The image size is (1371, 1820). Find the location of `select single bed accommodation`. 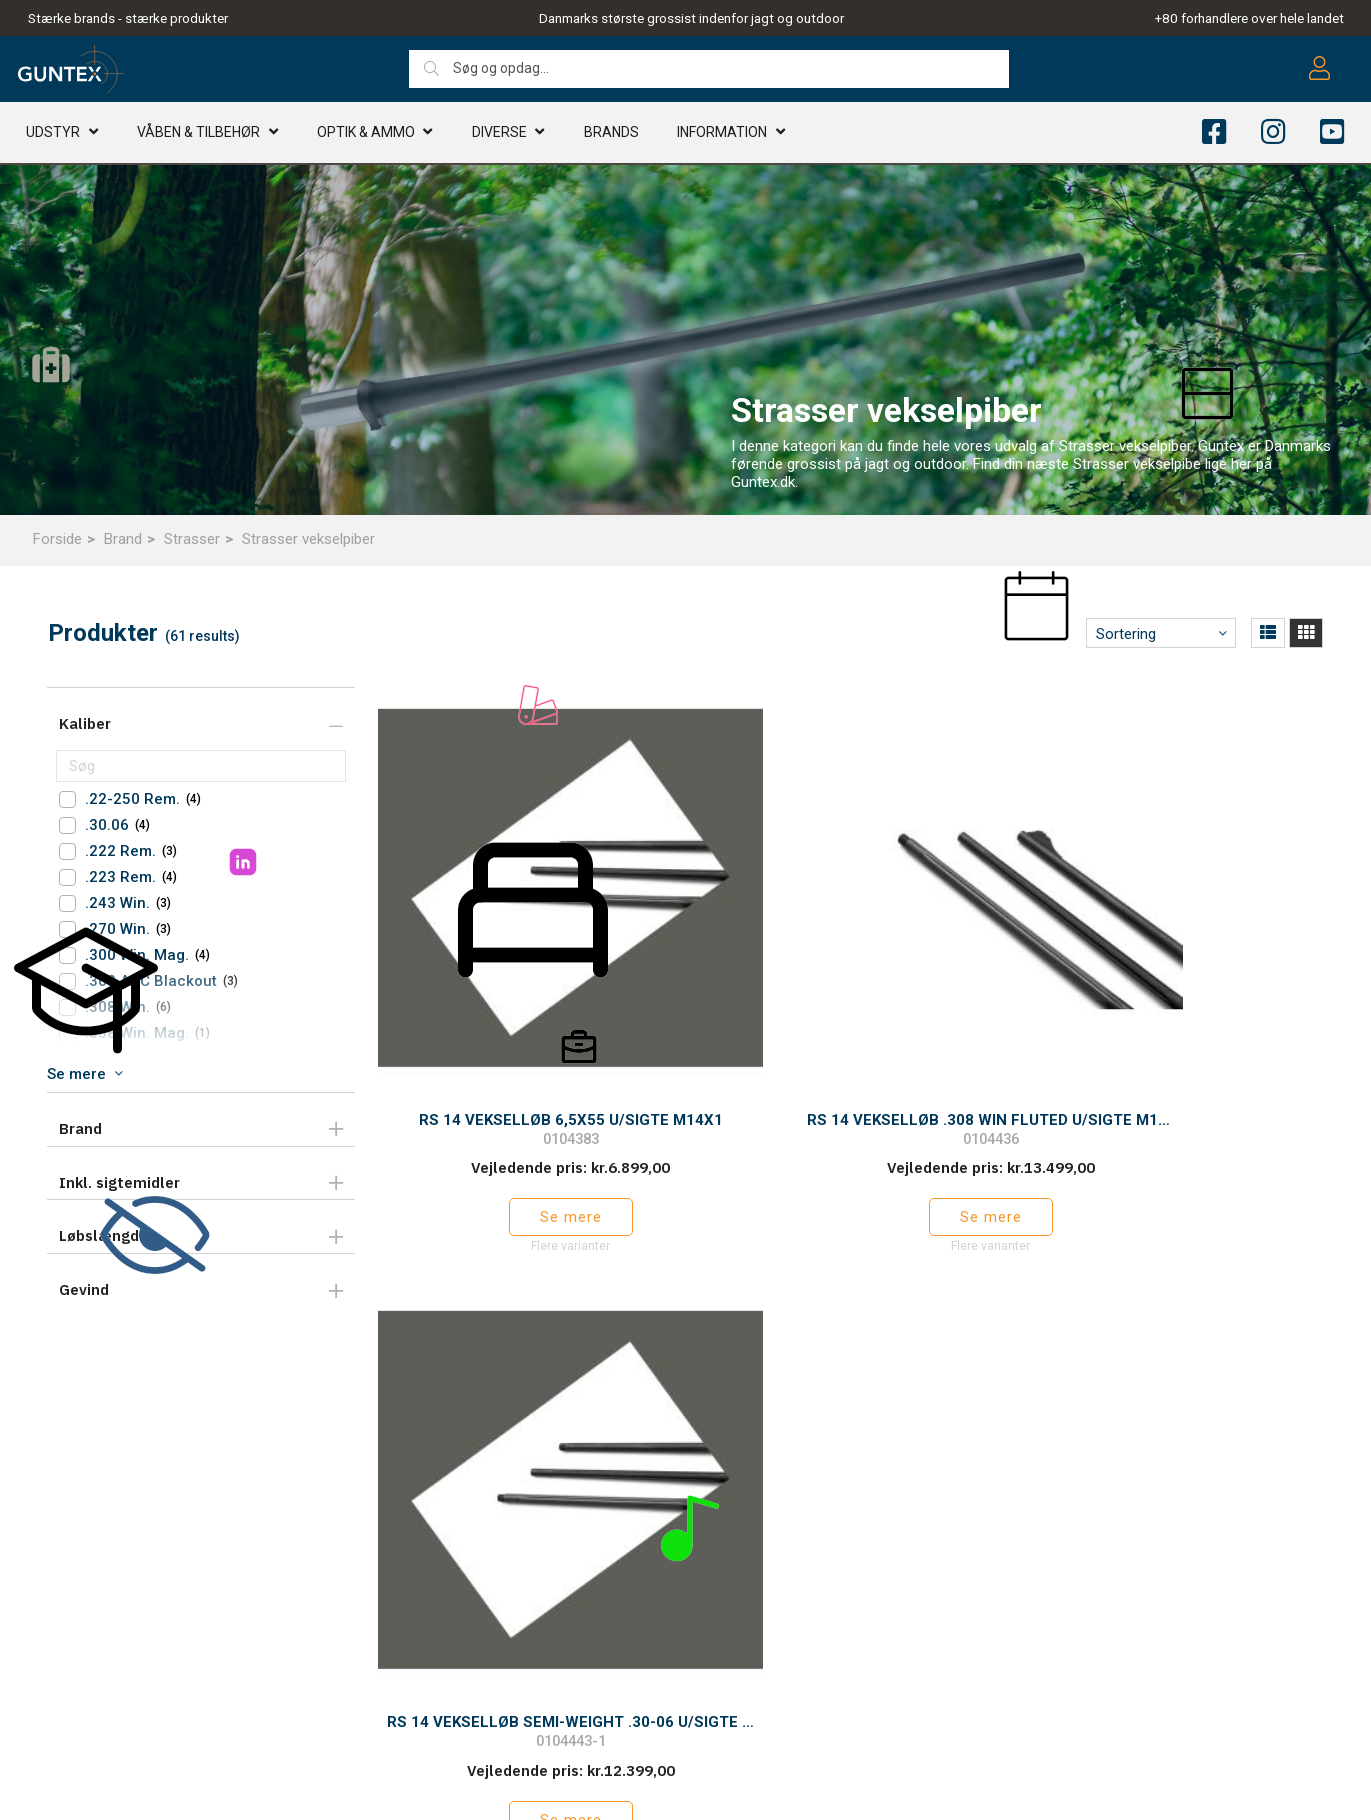

select single bed accommodation is located at coordinates (533, 910).